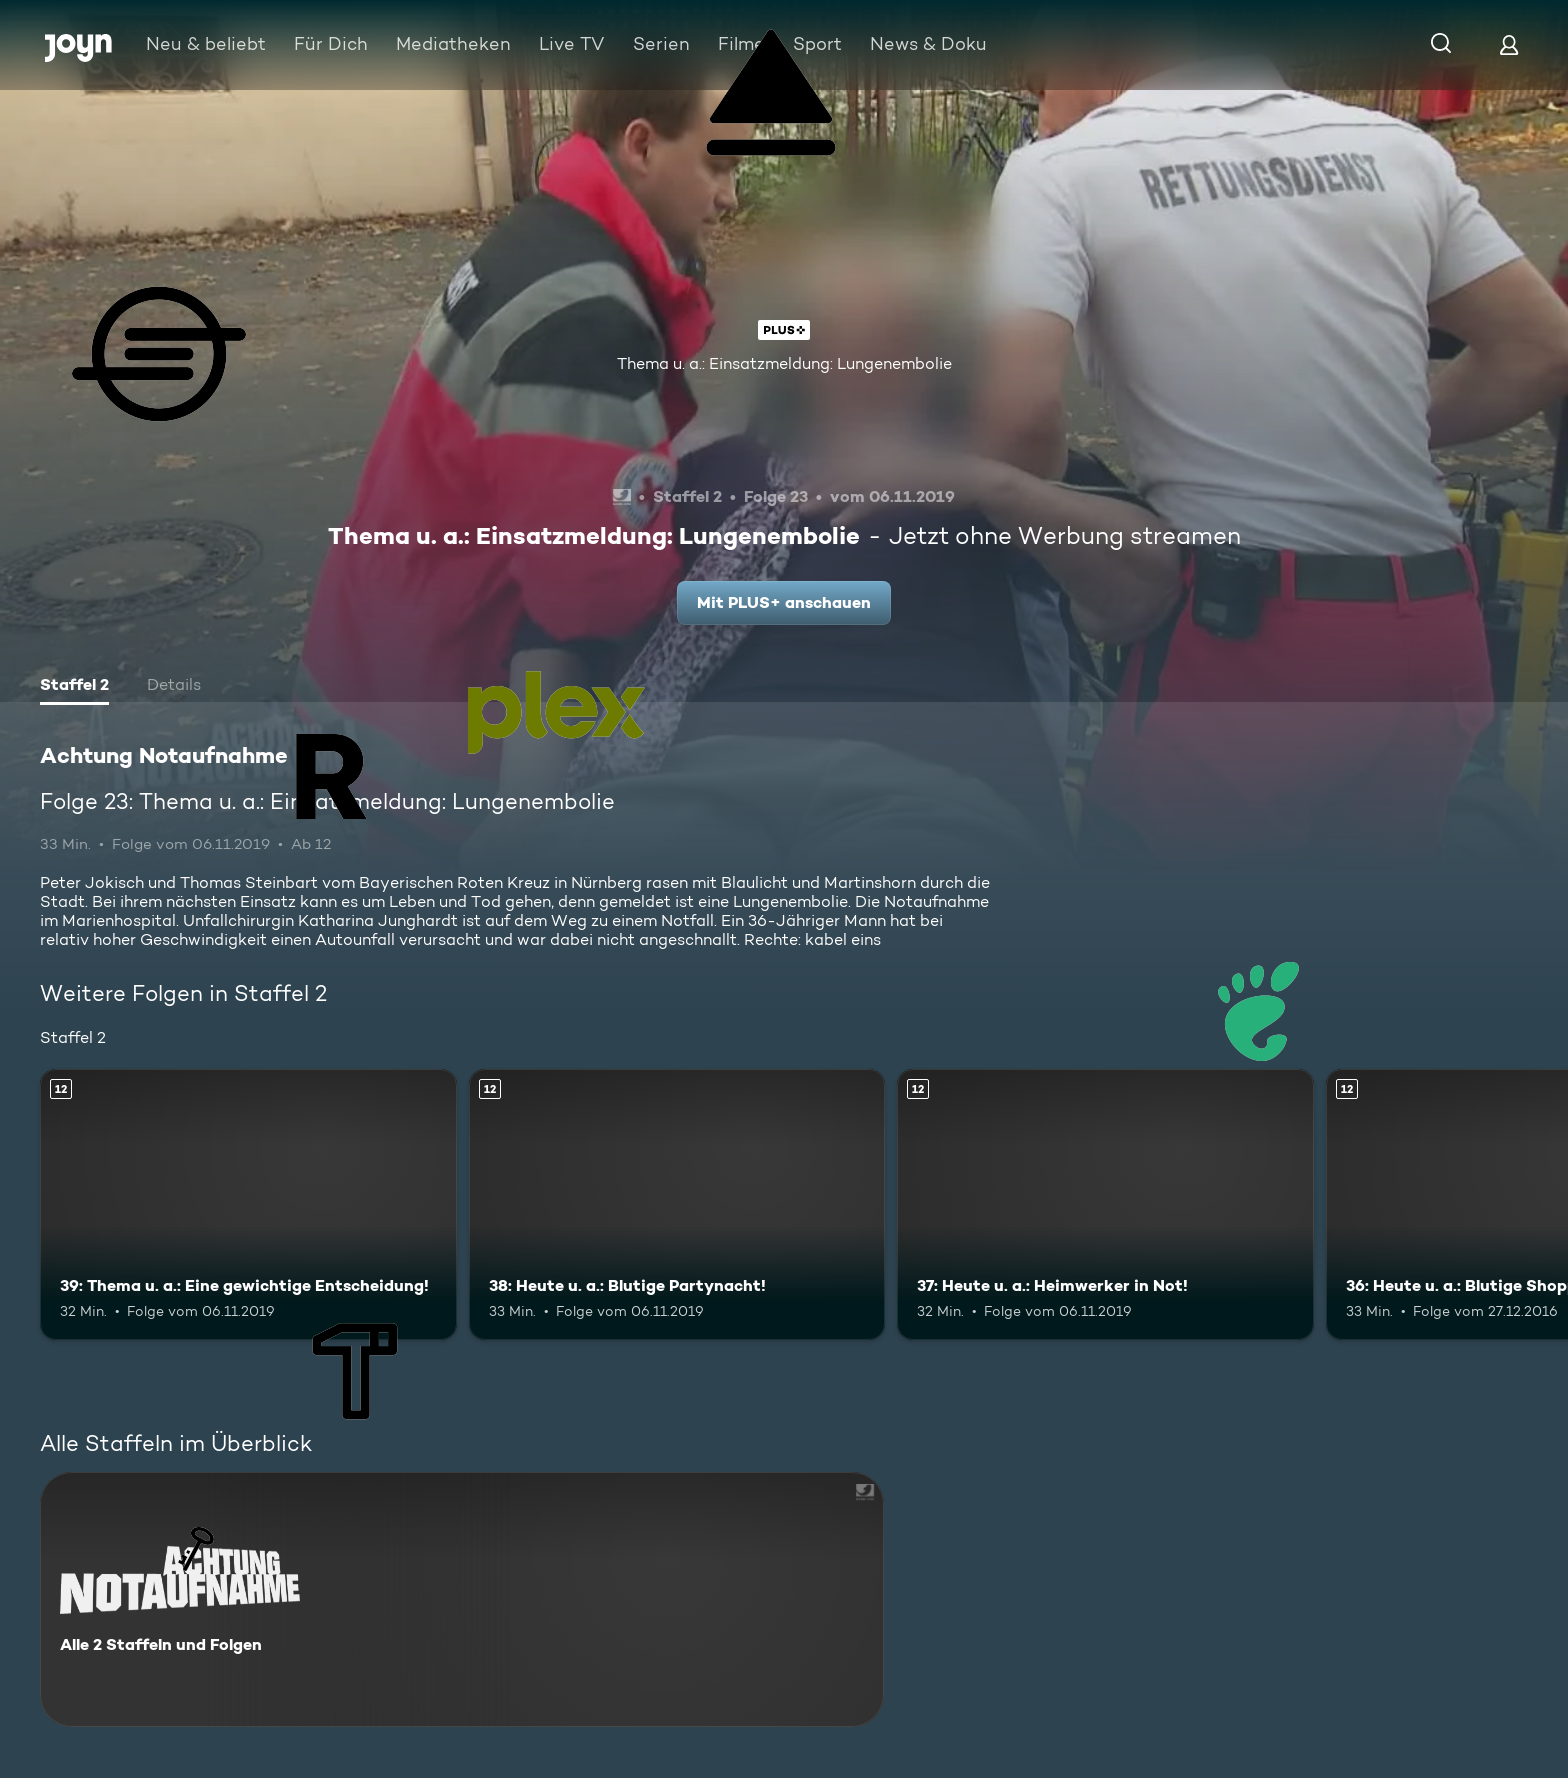  What do you see at coordinates (771, 99) in the screenshot?
I see `eject media or disc` at bounding box center [771, 99].